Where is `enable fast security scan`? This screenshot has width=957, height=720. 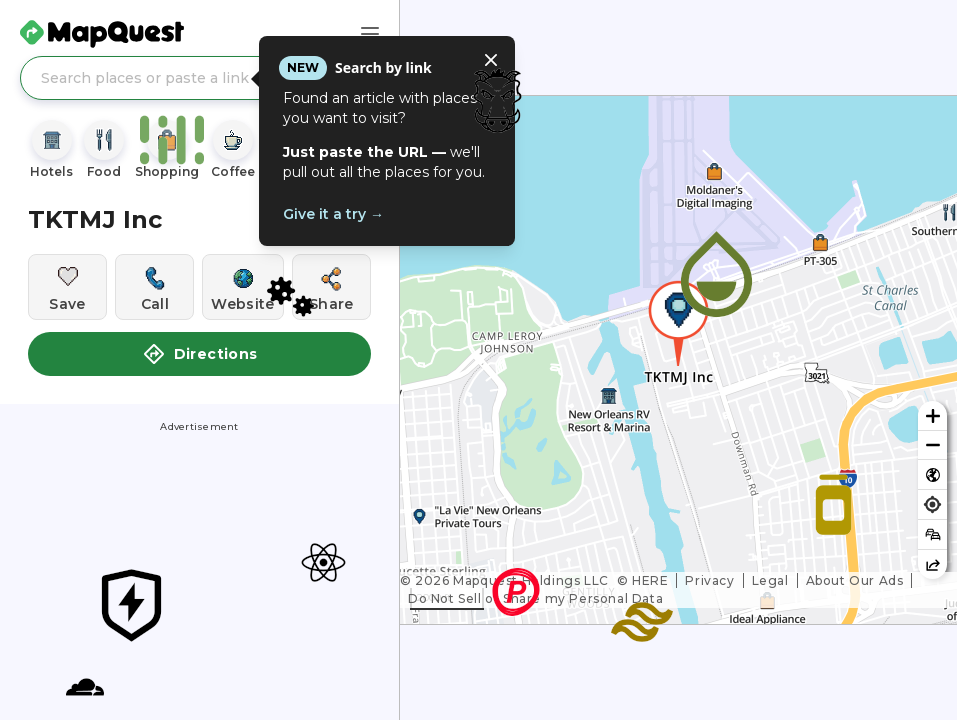 enable fast security scan is located at coordinates (131, 605).